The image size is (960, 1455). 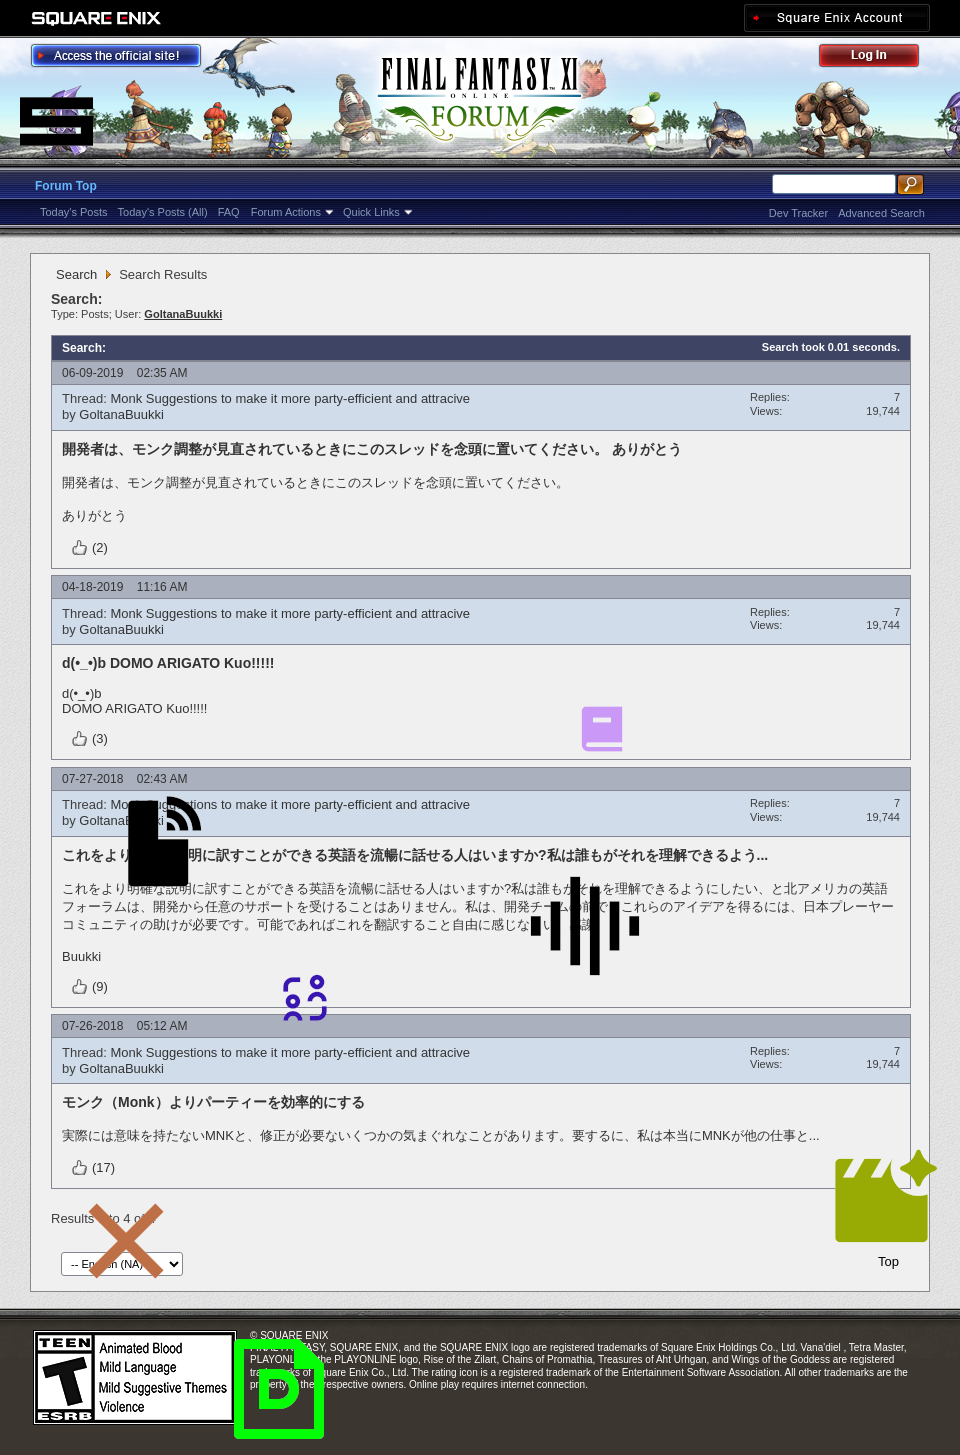 What do you see at coordinates (279, 1389) in the screenshot?
I see `view or open a PDF document` at bounding box center [279, 1389].